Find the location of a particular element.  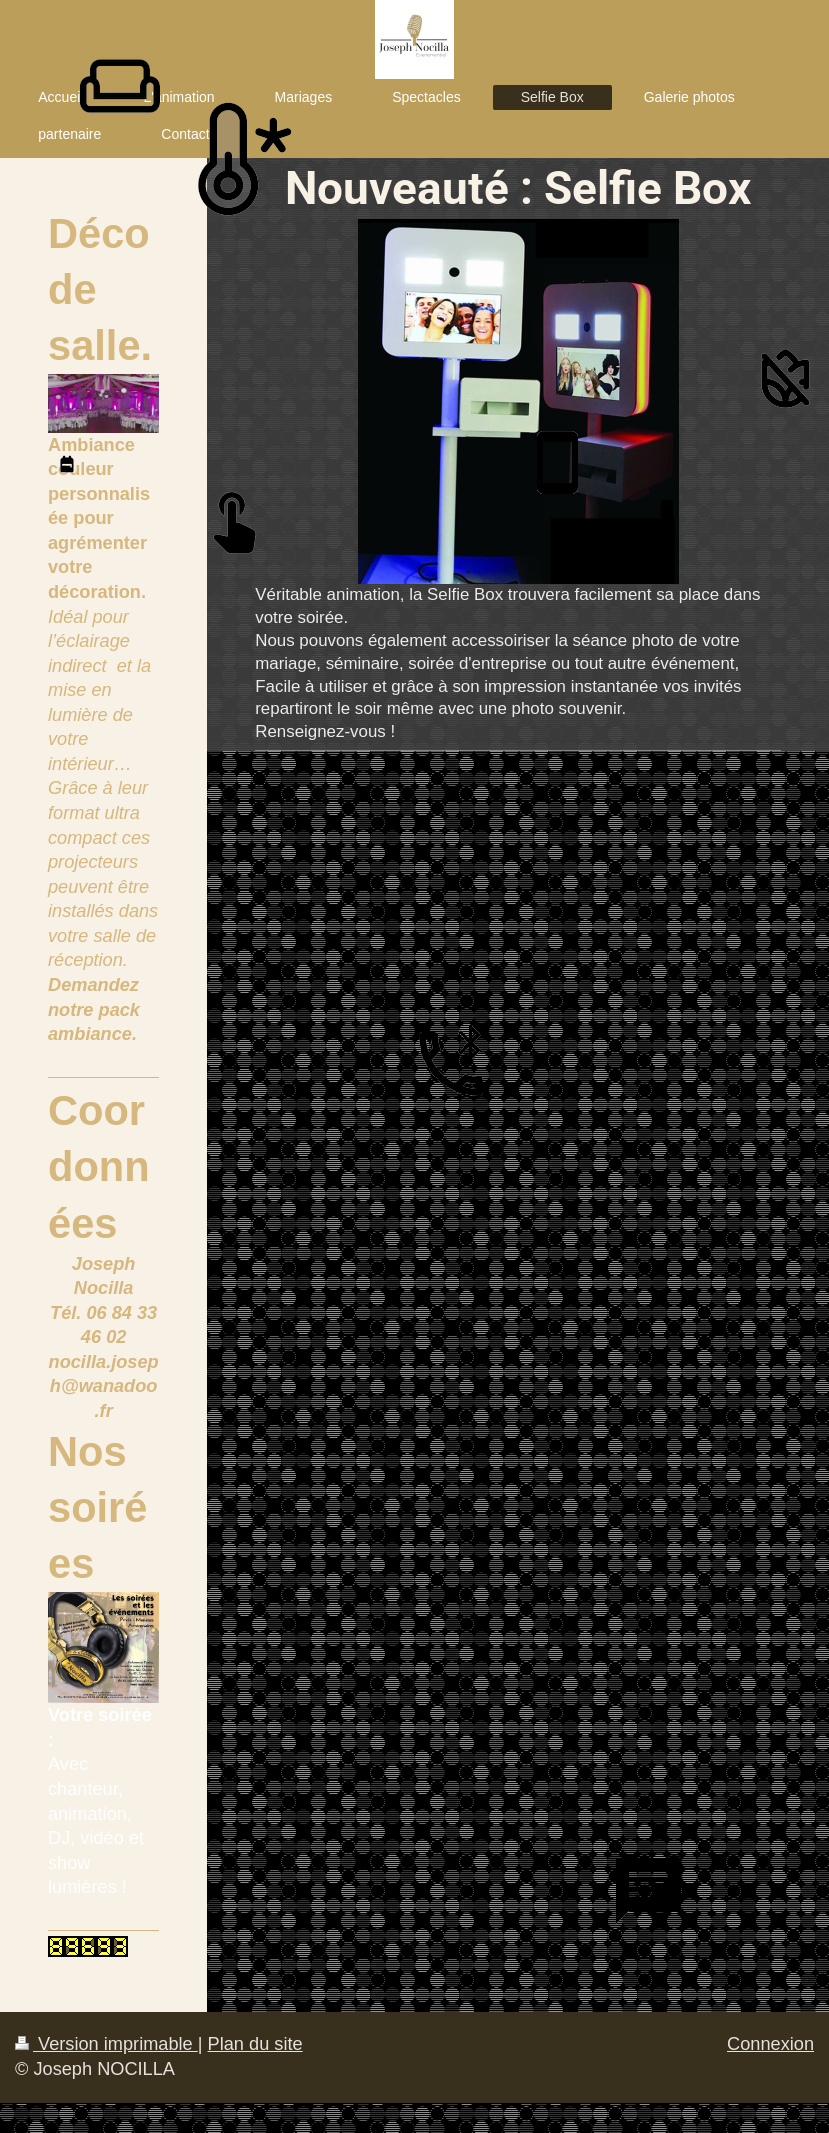

indicates gluten-free or grain-free option is located at coordinates (785, 379).